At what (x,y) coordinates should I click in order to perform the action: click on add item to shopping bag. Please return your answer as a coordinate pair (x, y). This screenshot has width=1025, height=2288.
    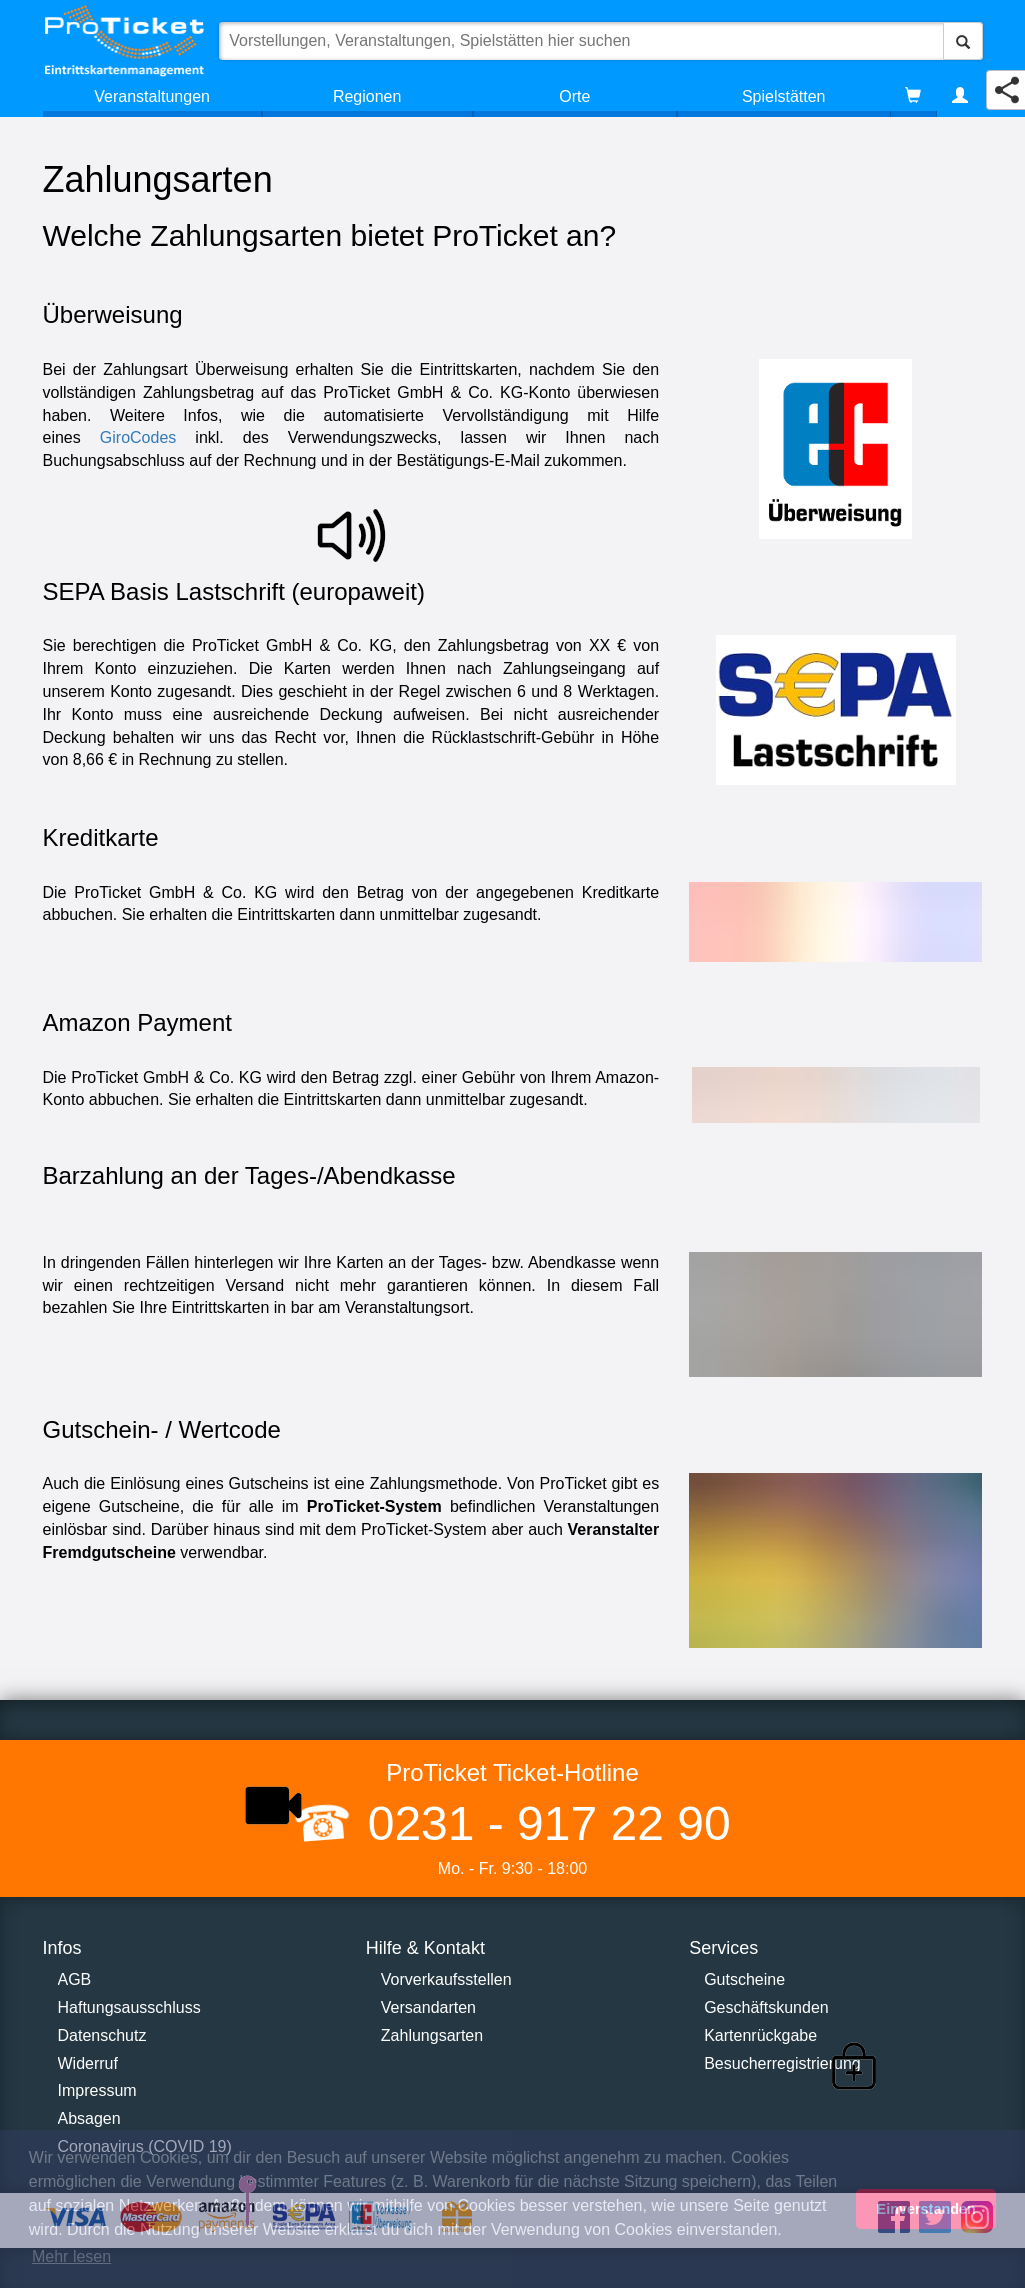
    Looking at the image, I should click on (854, 2066).